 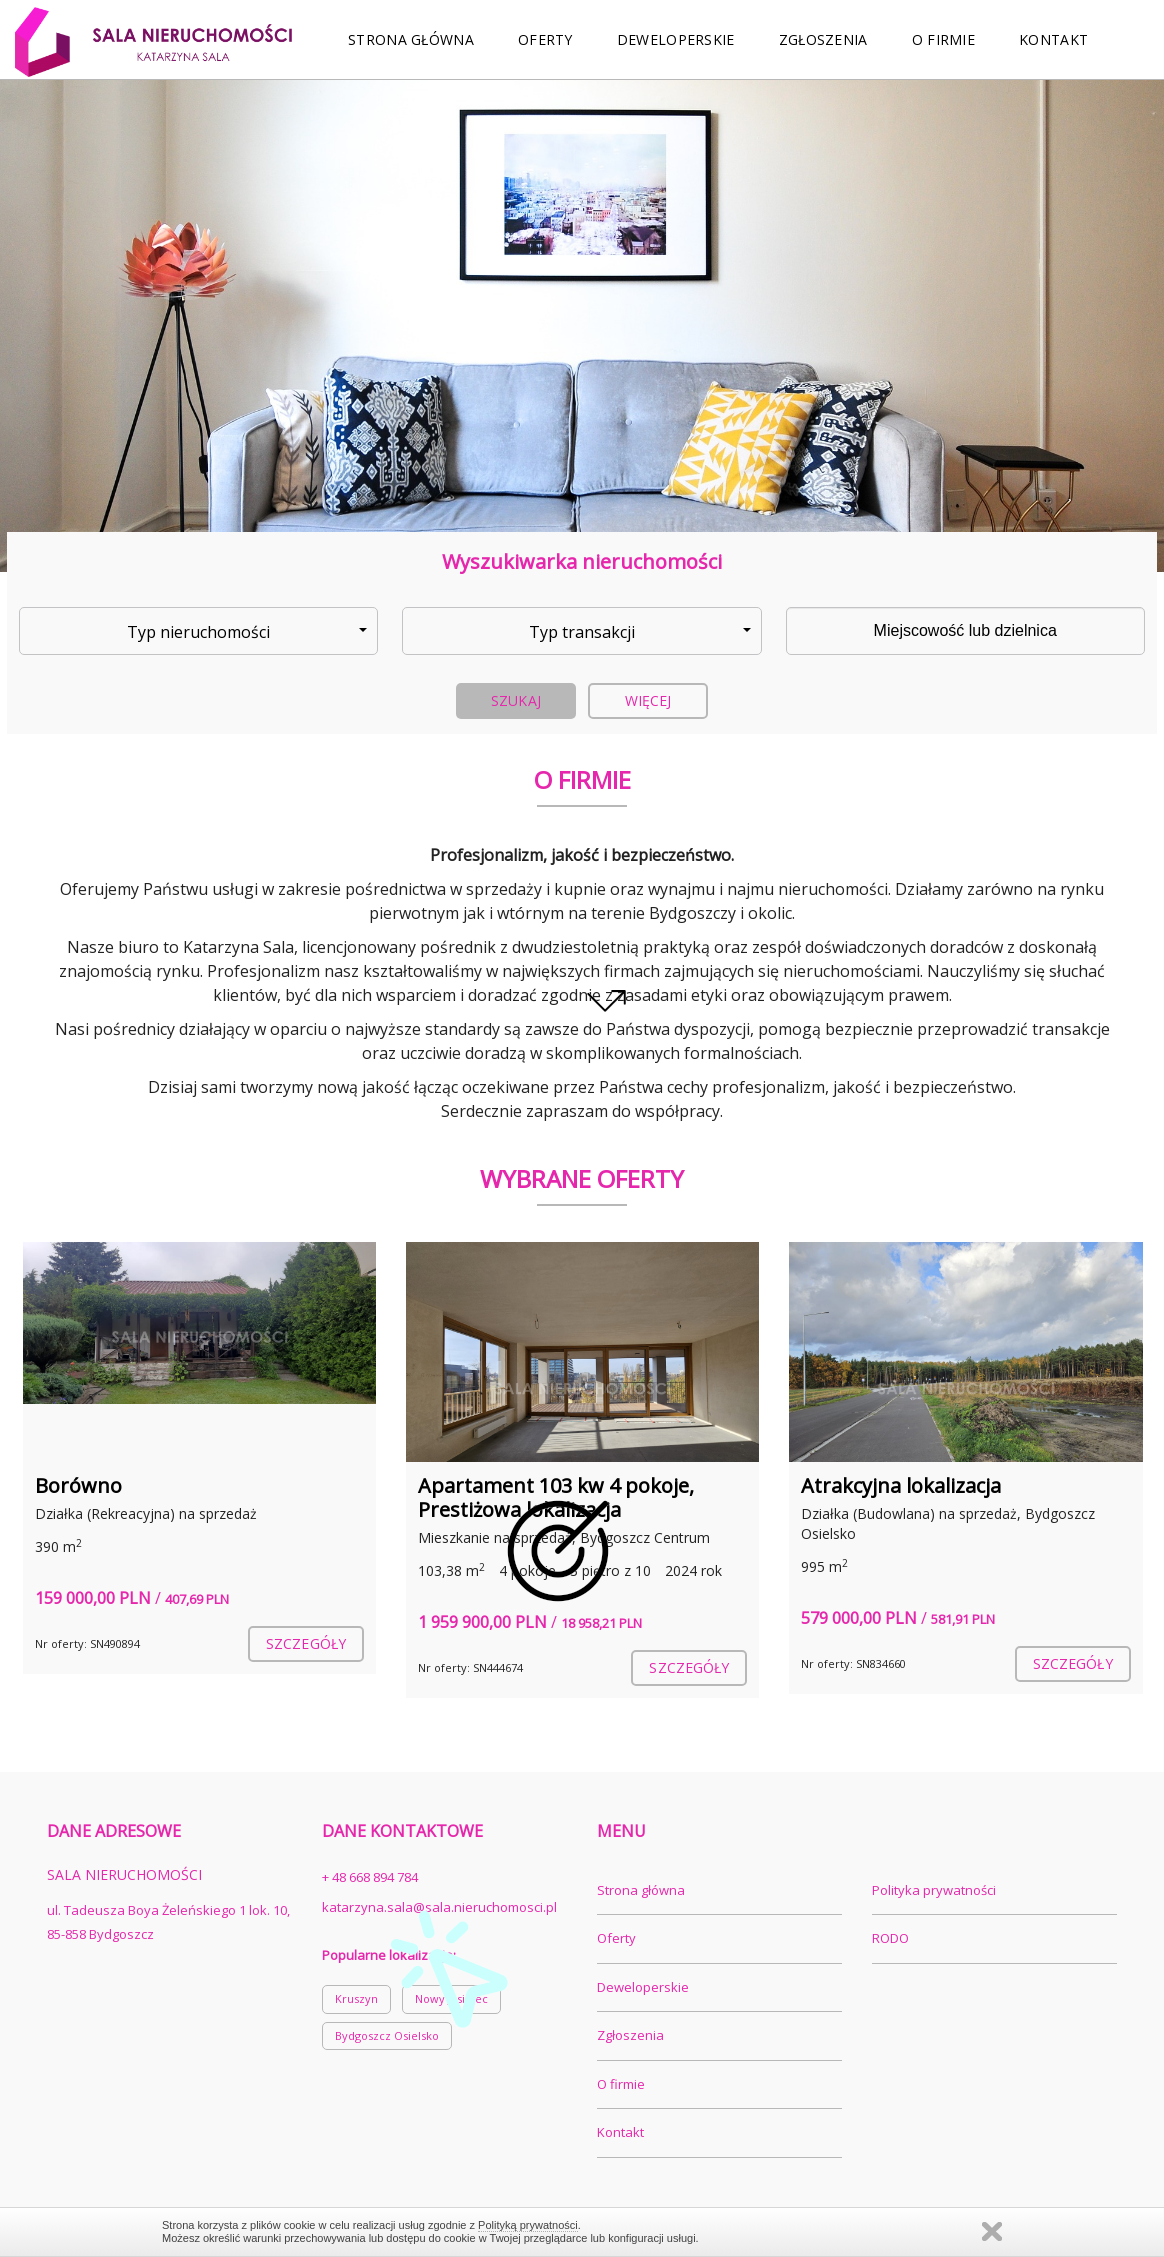 What do you see at coordinates (606, 999) in the screenshot?
I see `reply to a message` at bounding box center [606, 999].